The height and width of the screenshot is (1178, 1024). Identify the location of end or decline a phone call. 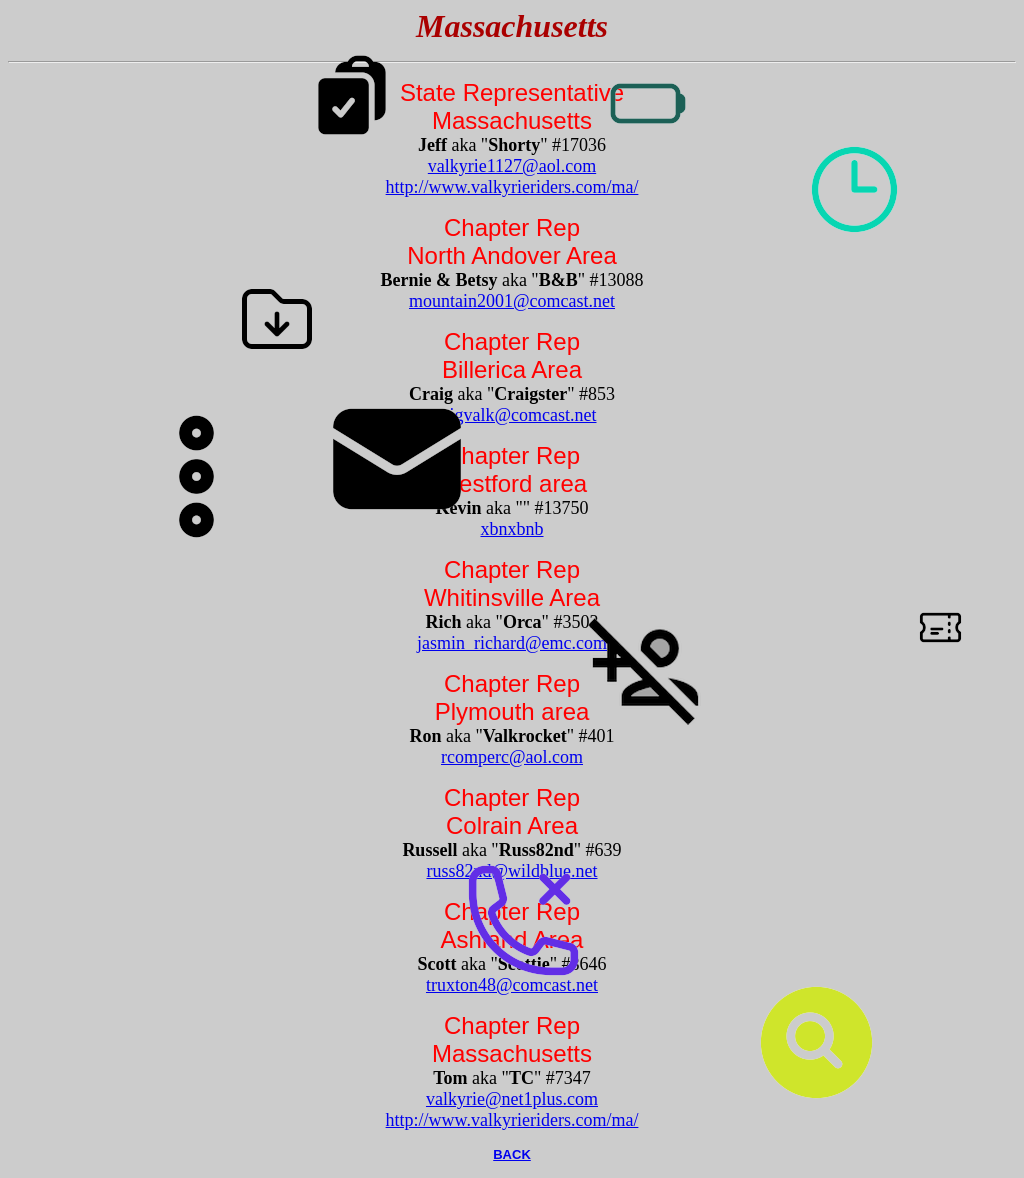
(523, 920).